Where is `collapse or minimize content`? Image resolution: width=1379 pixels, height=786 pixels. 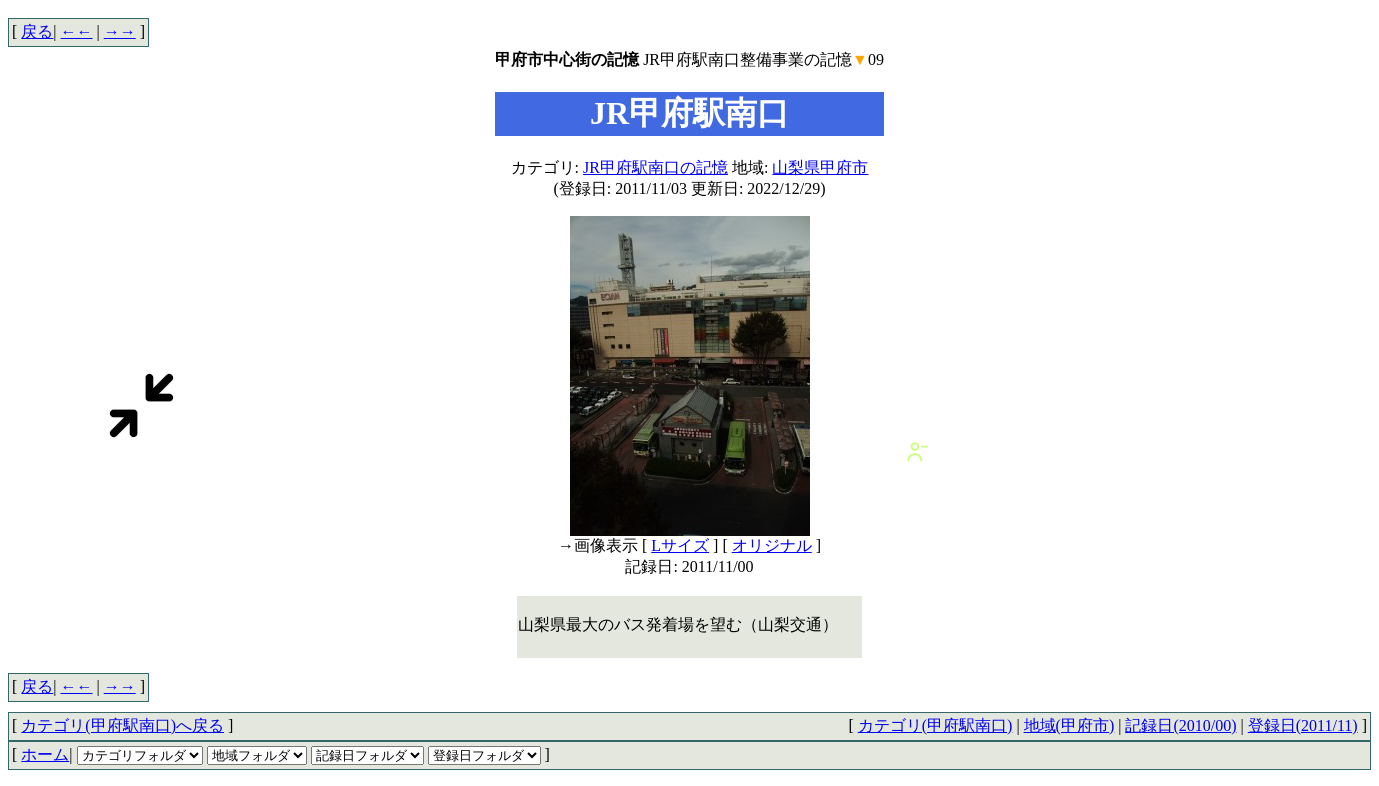 collapse or minimize content is located at coordinates (141, 405).